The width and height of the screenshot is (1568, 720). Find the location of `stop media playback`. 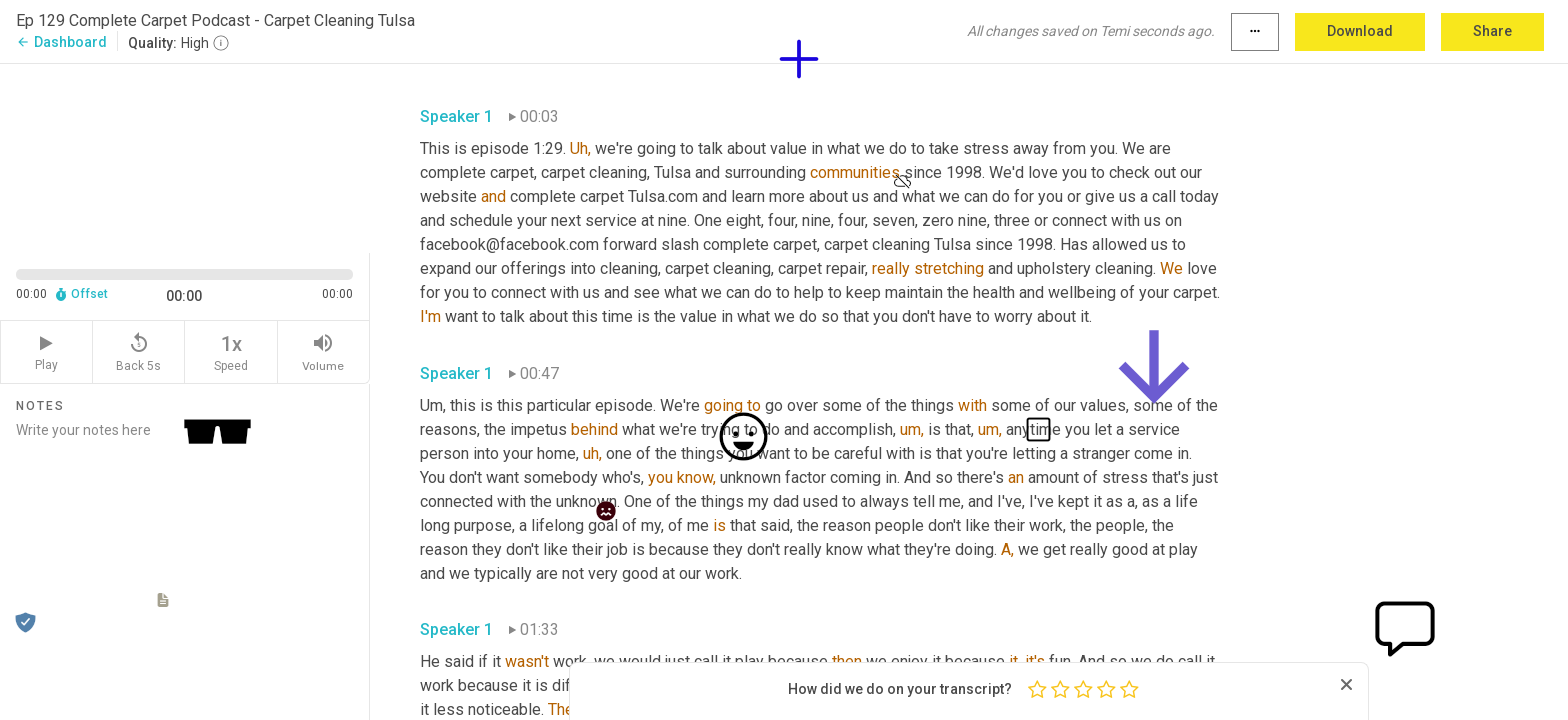

stop media playback is located at coordinates (1038, 429).